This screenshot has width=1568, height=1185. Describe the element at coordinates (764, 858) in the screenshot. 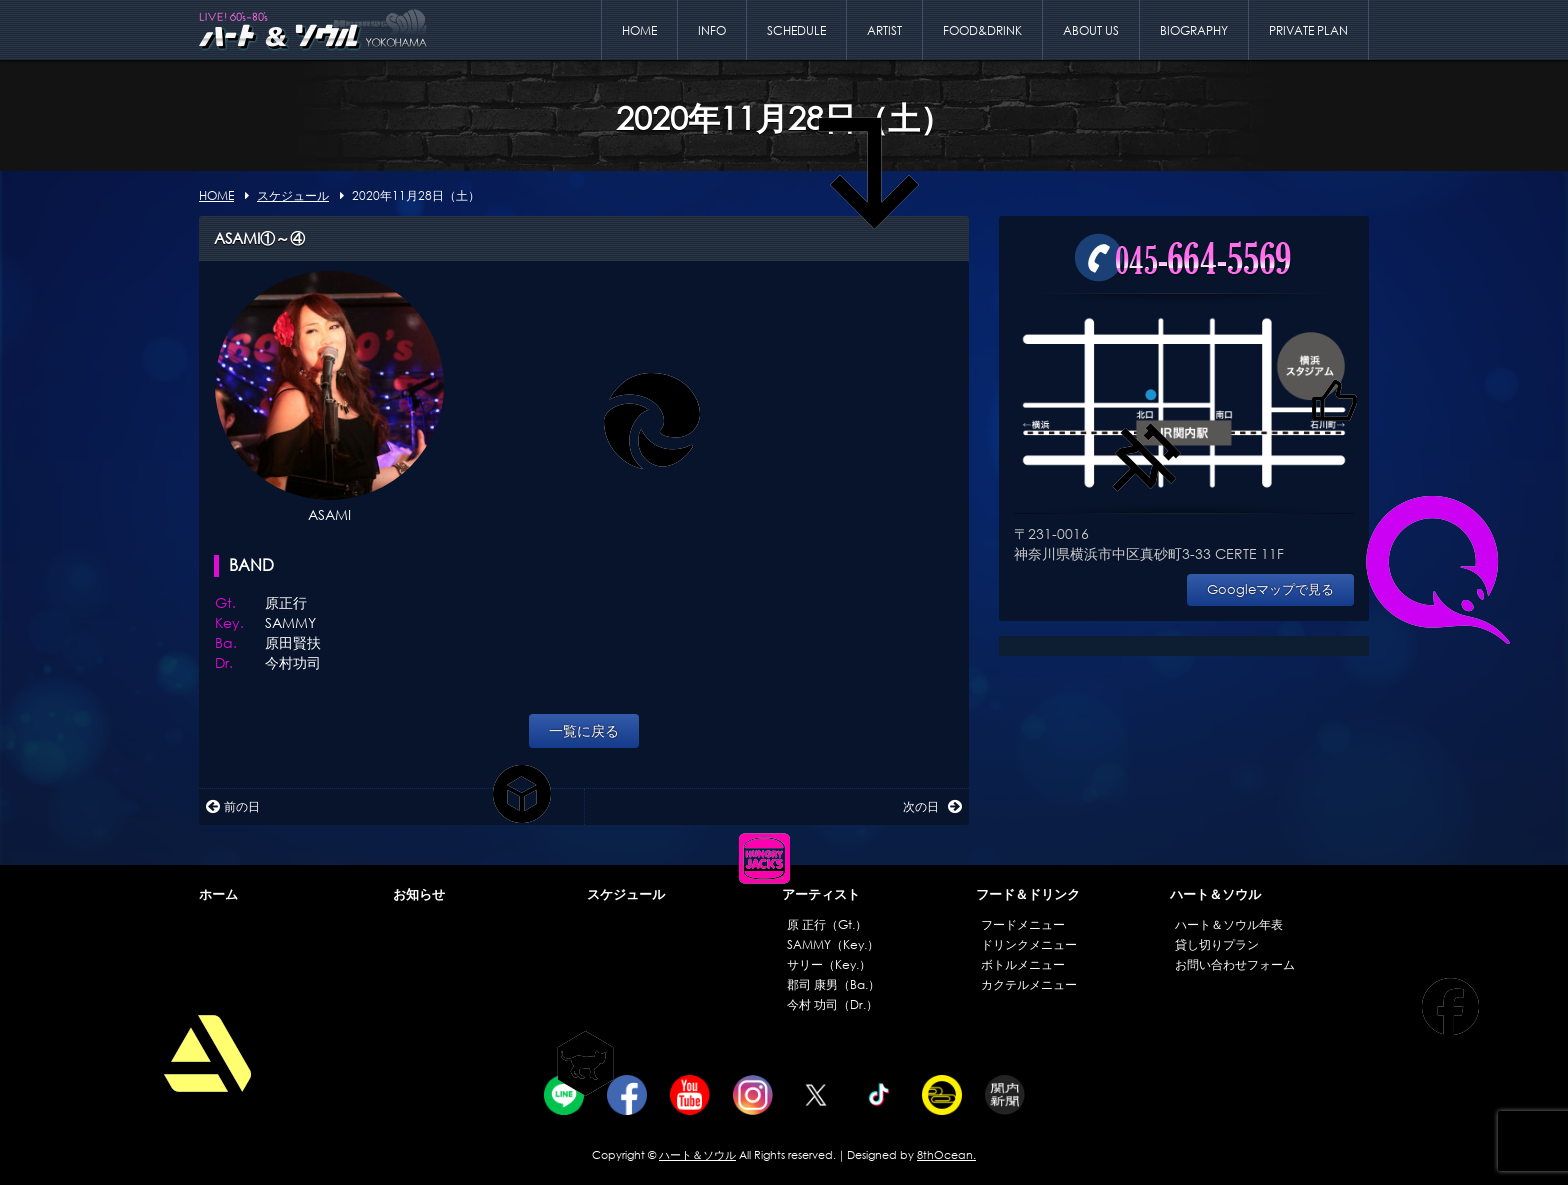

I see `open the Hungry Jack's app` at that location.